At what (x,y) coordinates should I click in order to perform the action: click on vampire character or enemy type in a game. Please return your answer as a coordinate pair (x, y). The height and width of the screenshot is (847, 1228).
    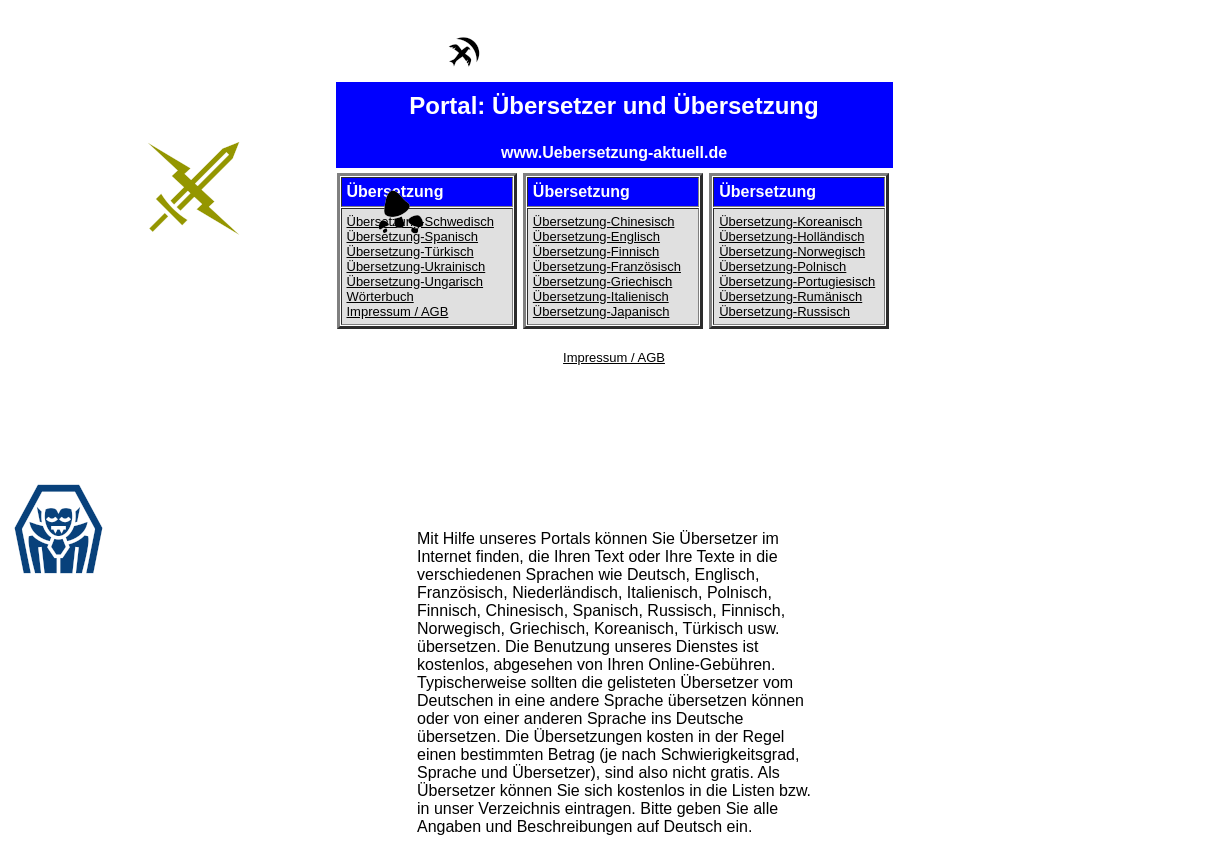
    Looking at the image, I should click on (58, 528).